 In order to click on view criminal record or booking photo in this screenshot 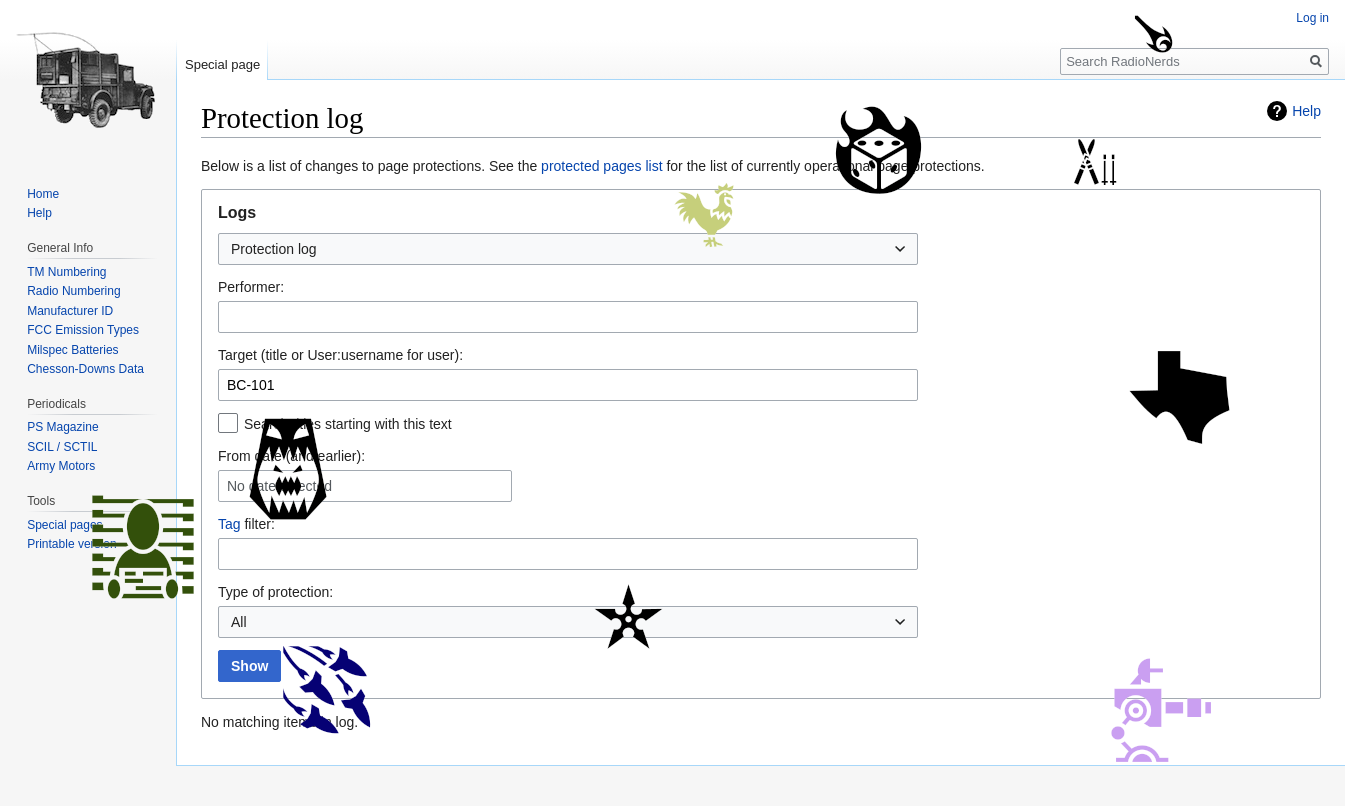, I will do `click(143, 547)`.